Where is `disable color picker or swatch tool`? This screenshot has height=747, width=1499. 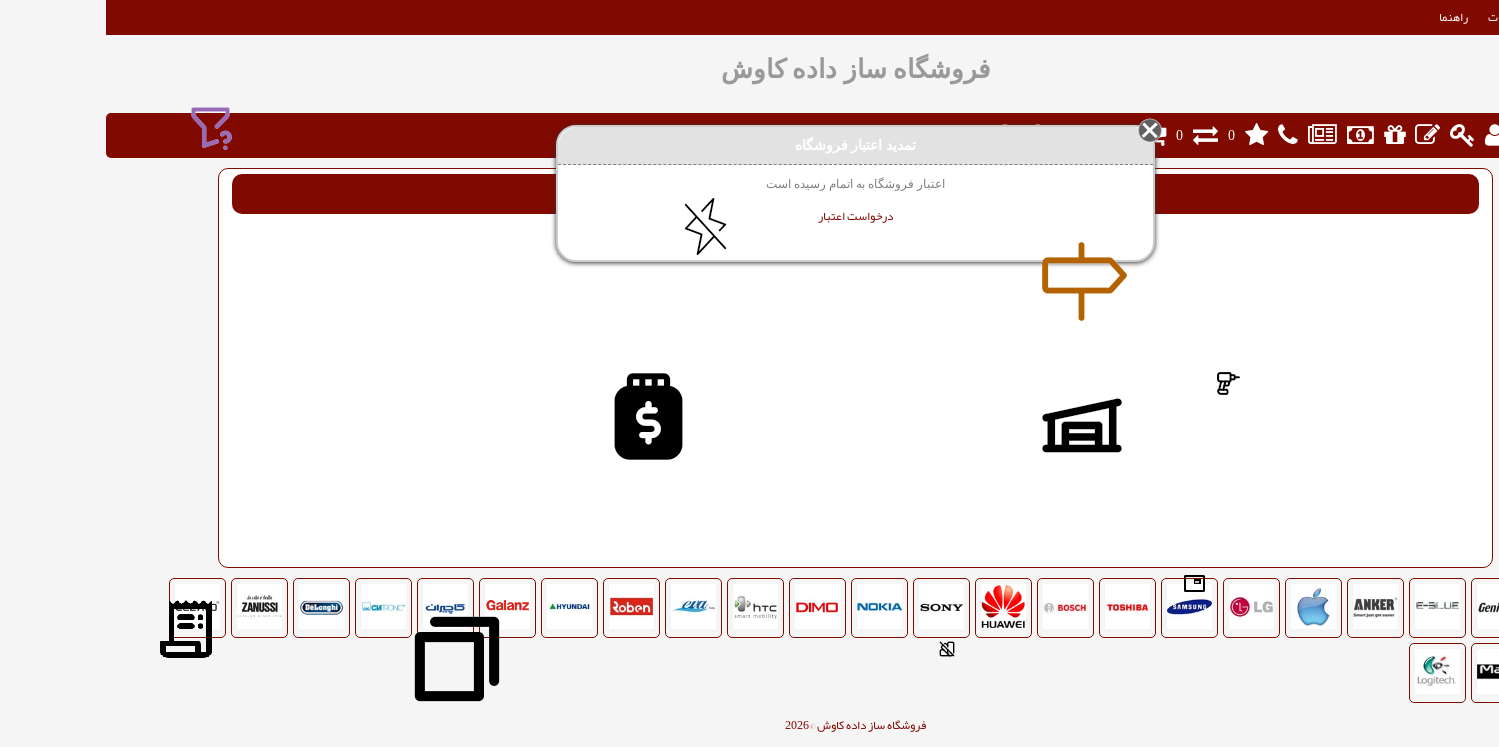 disable color picker or swatch tool is located at coordinates (947, 649).